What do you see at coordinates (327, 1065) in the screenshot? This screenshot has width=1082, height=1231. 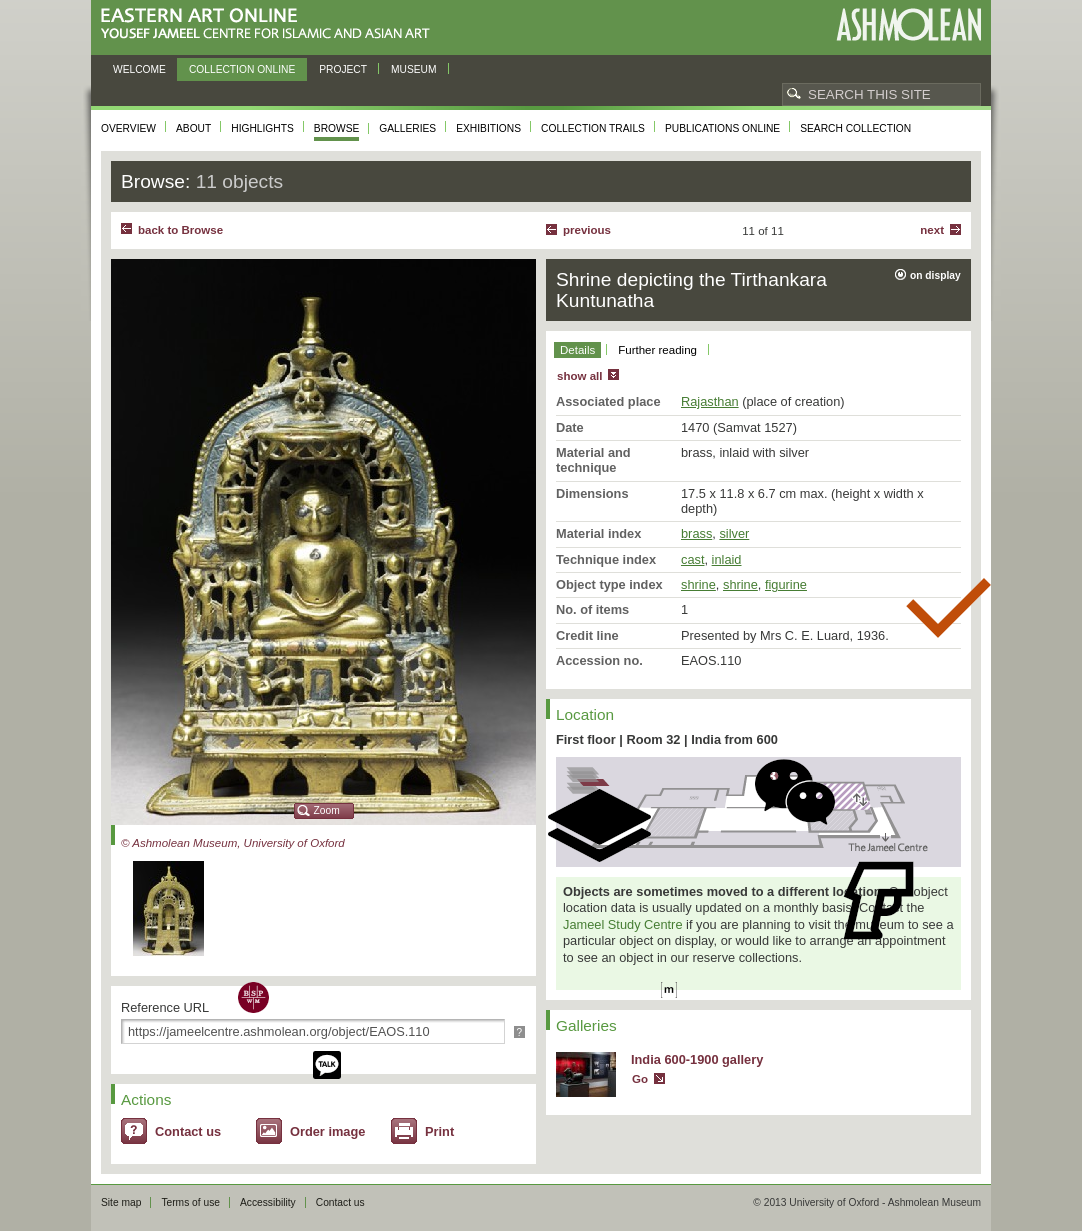 I see `open KakaoTalk messaging app` at bounding box center [327, 1065].